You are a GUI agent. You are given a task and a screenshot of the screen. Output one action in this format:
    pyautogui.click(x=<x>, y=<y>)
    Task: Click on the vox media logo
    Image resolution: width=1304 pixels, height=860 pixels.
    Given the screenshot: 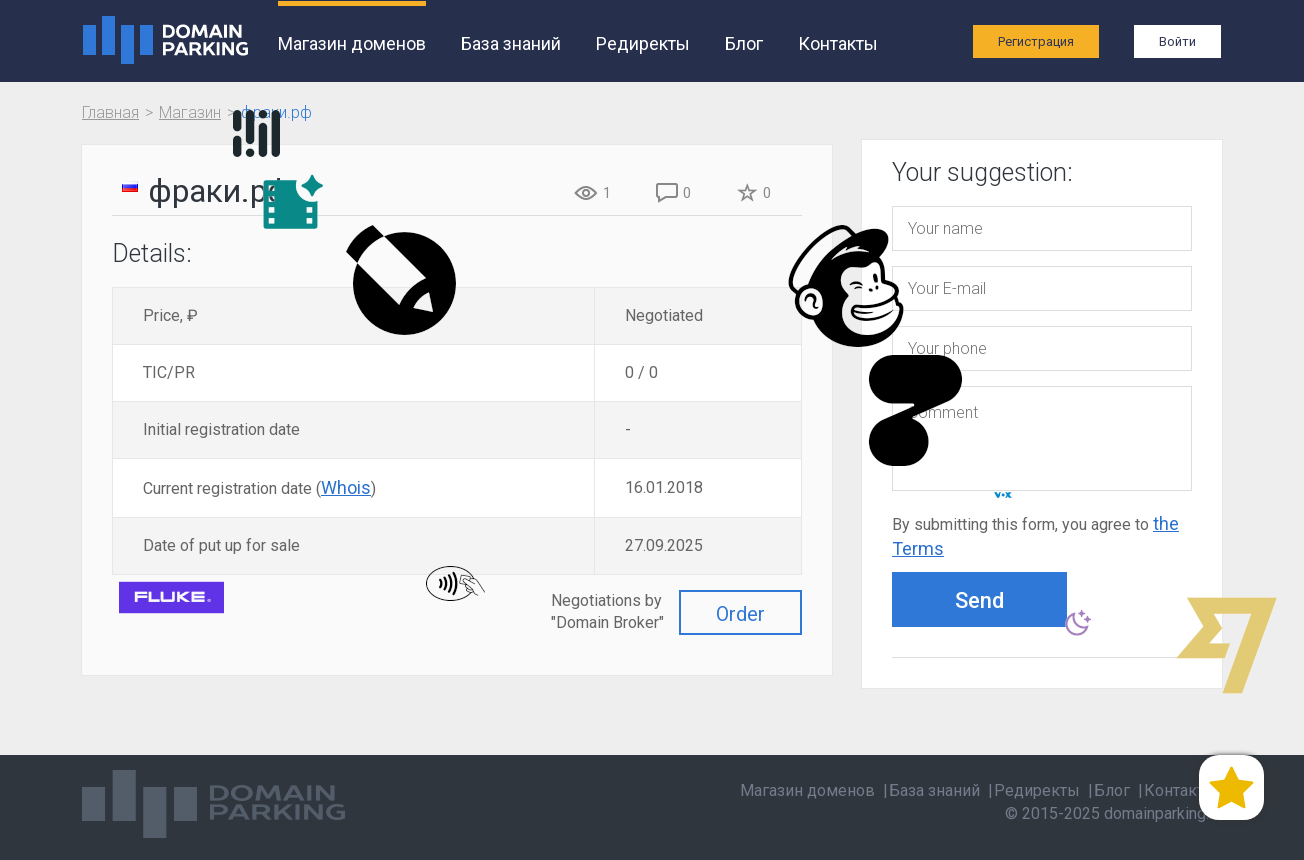 What is the action you would take?
    pyautogui.click(x=1003, y=495)
    